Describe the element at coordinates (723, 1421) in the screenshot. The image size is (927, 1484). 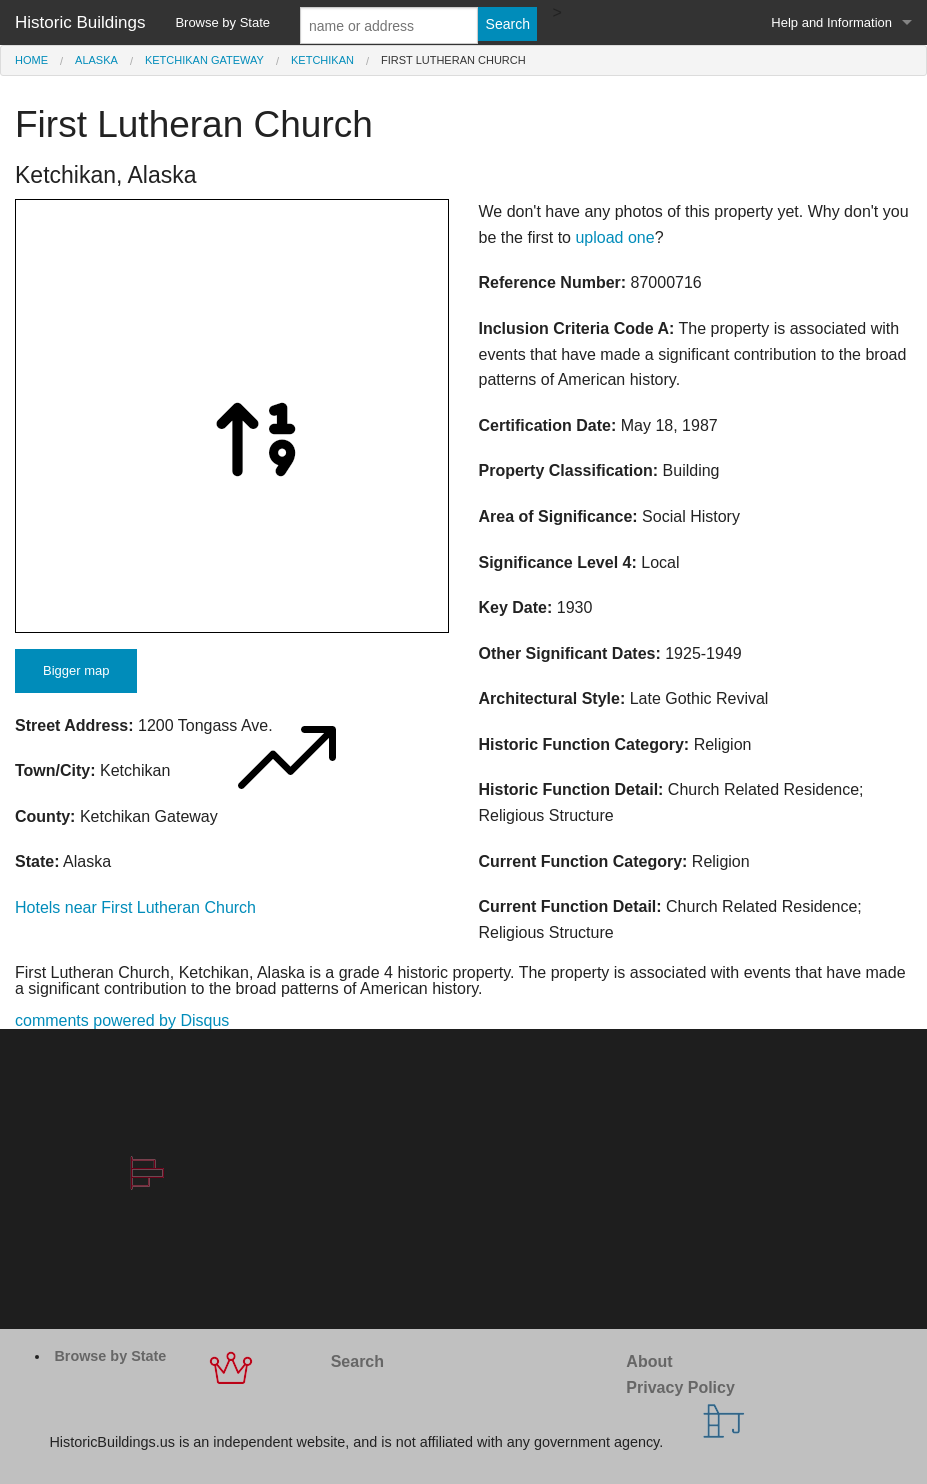
I see `construction or building in progress` at that location.